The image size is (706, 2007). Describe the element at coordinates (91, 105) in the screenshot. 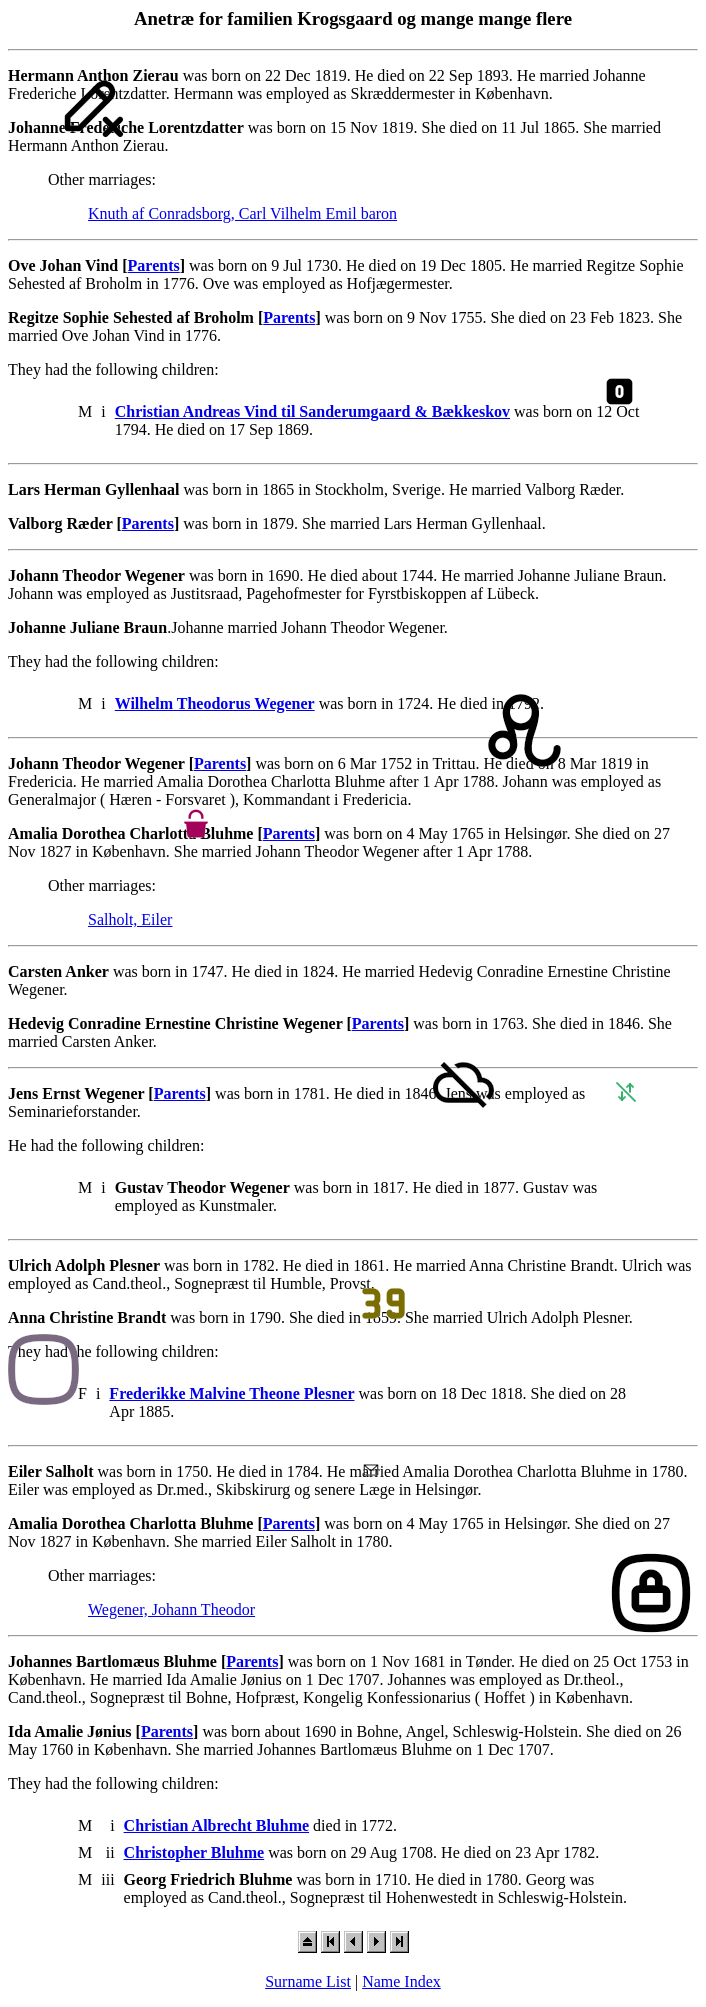

I see `cancel editing mode` at that location.